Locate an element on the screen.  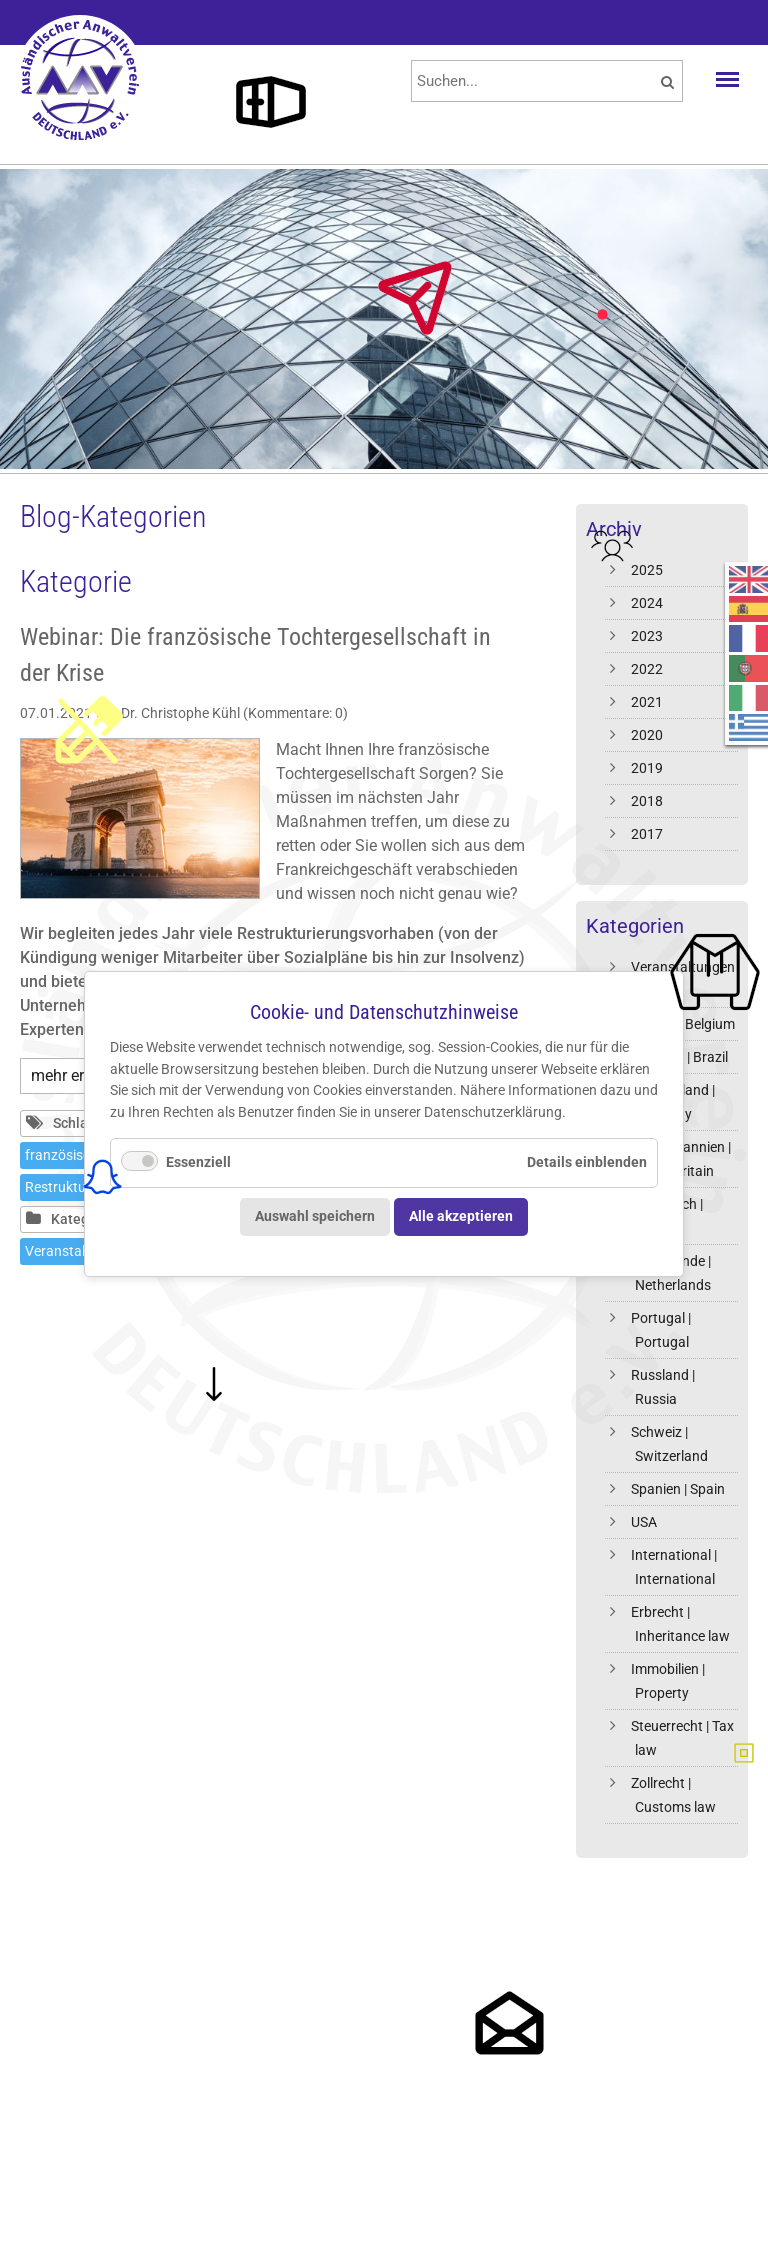
open Snapchat app is located at coordinates (102, 1177).